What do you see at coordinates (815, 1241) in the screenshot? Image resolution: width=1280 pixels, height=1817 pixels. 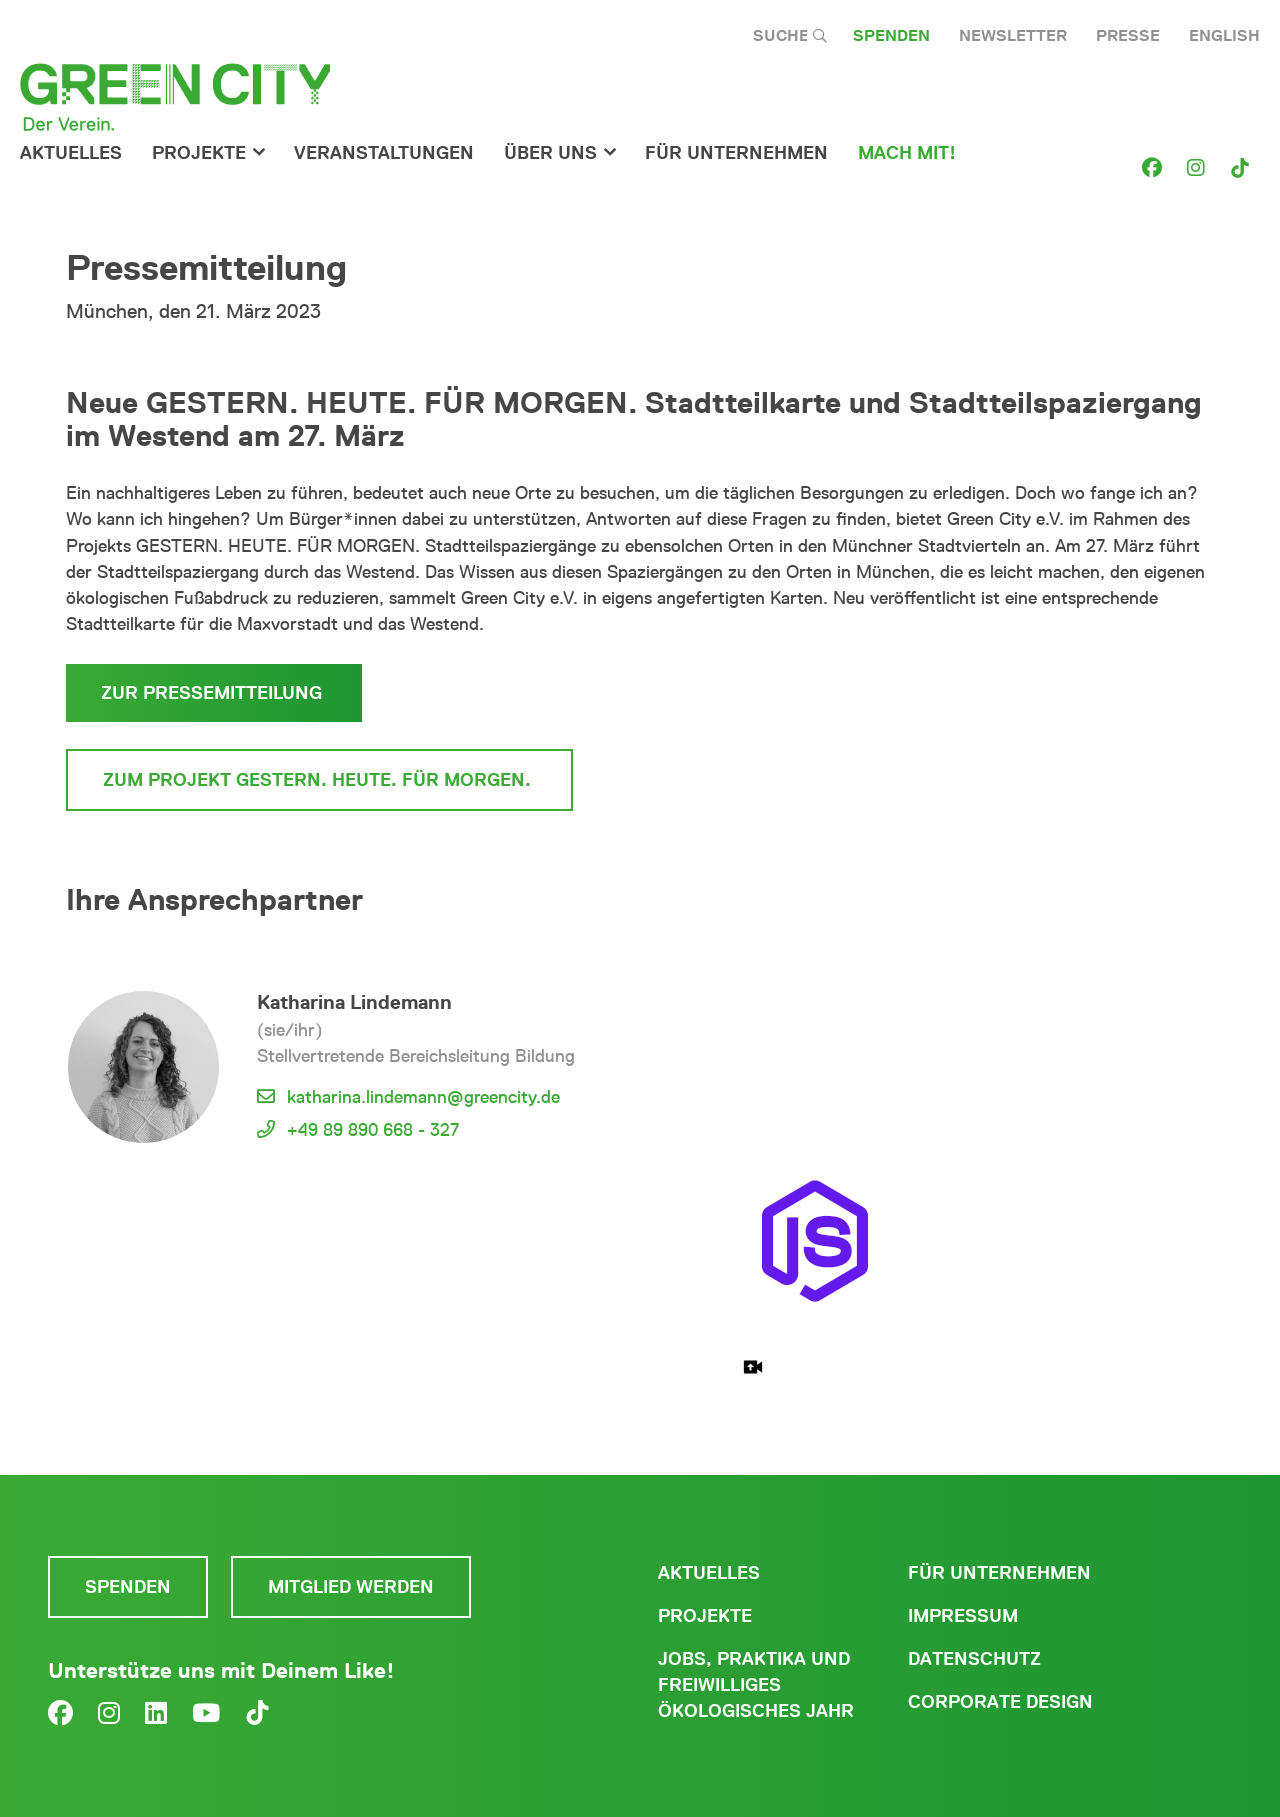 I see `Node.js runtime environment logo` at bounding box center [815, 1241].